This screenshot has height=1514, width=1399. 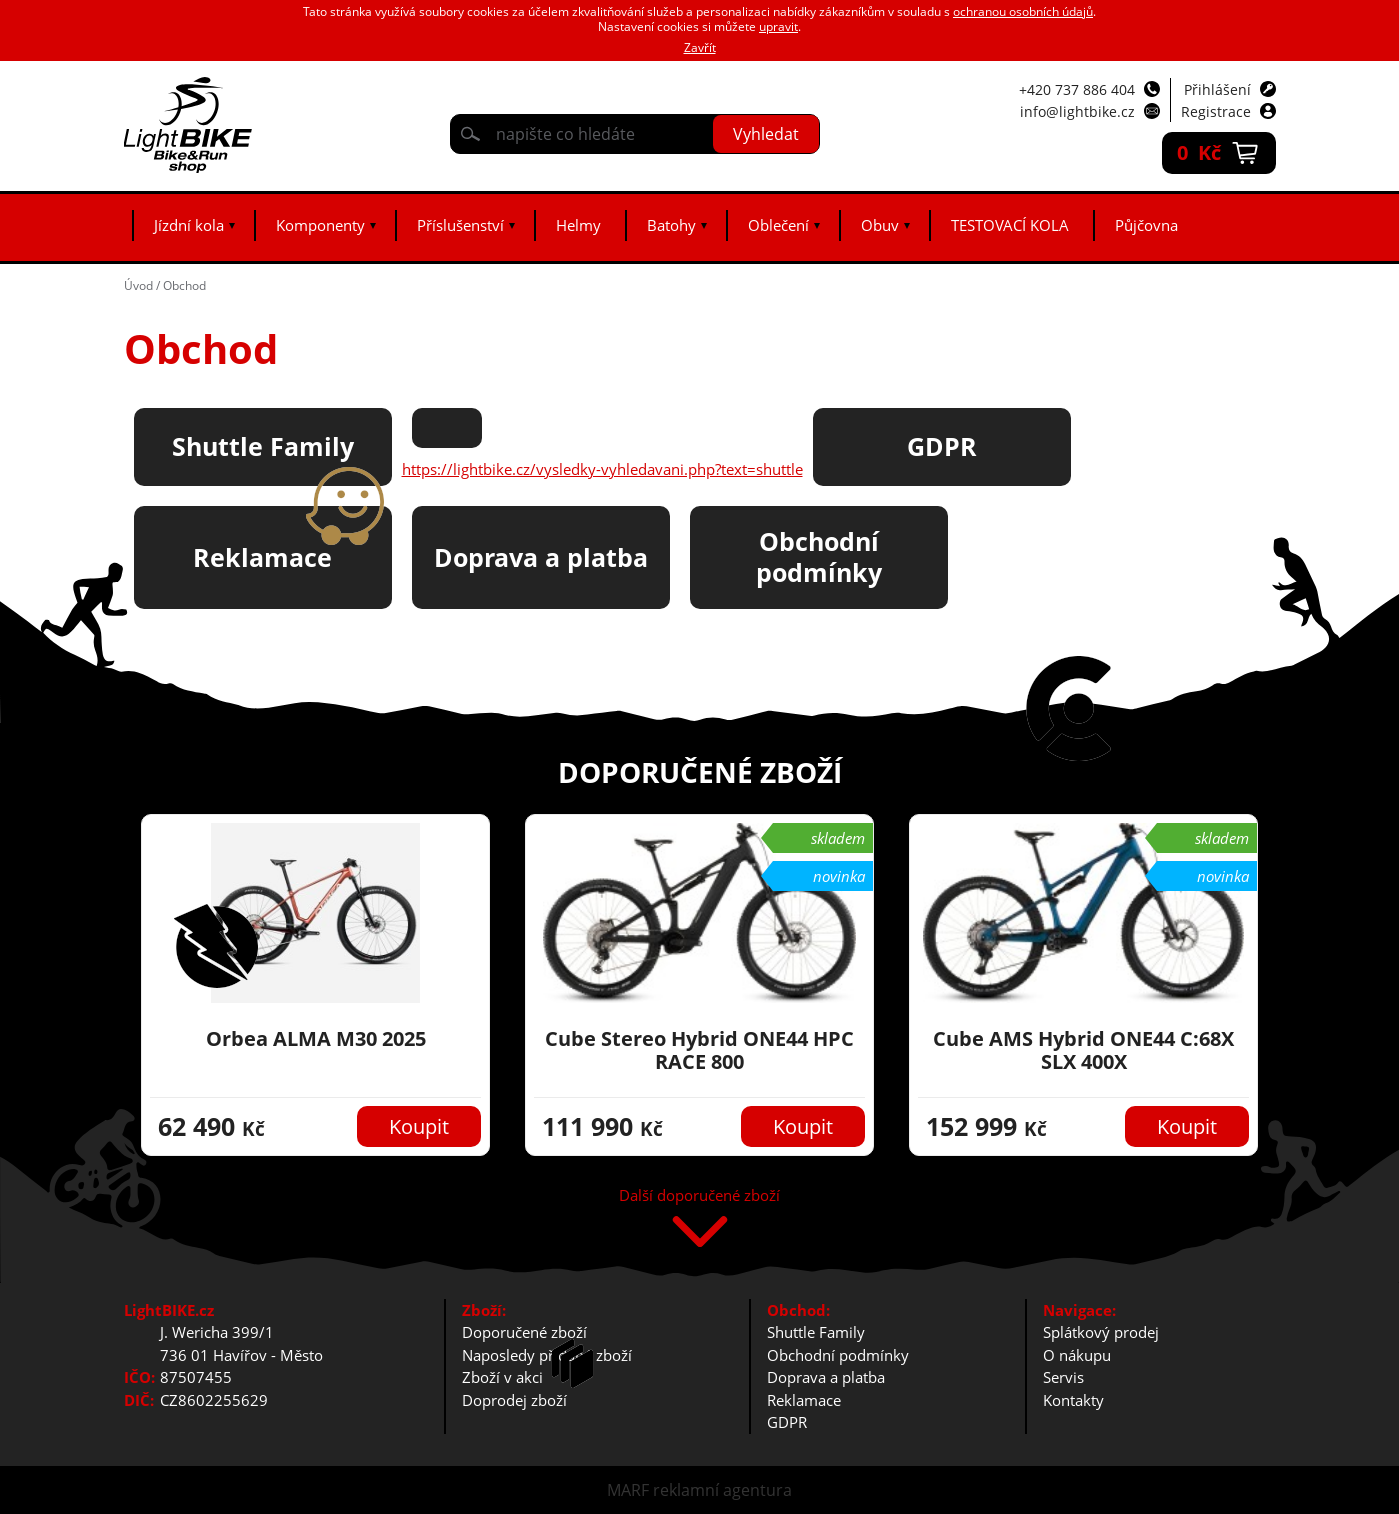 What do you see at coordinates (345, 506) in the screenshot?
I see `open Waze navigation app` at bounding box center [345, 506].